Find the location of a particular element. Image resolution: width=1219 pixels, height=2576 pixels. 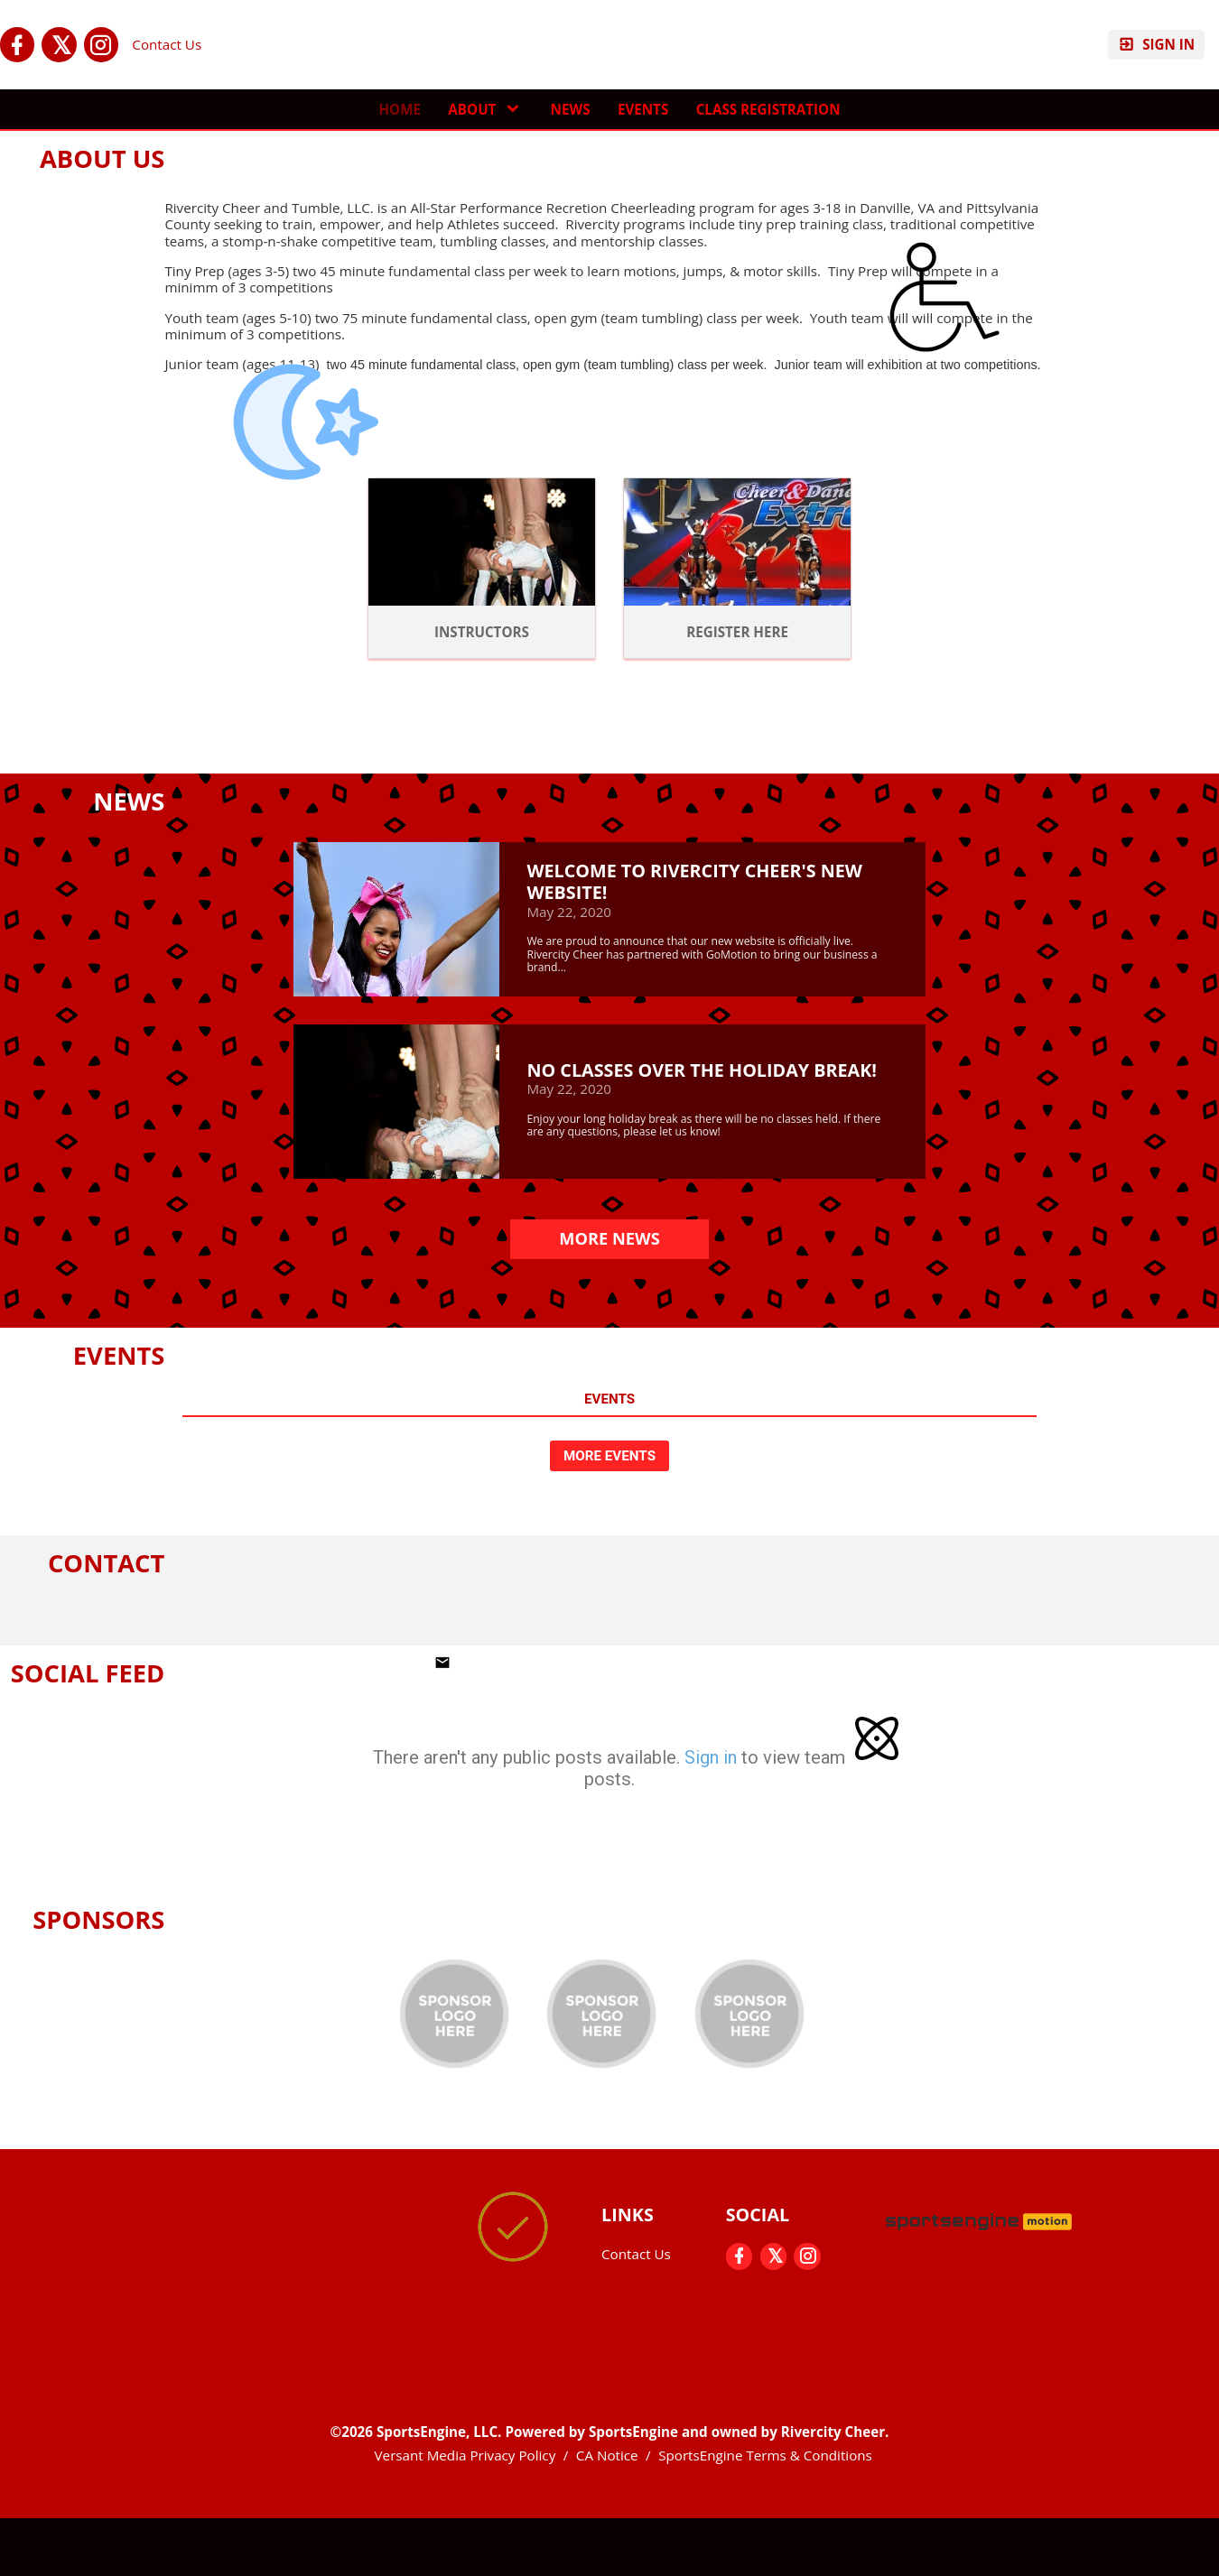

confirms a completed action or task is located at coordinates (513, 2227).